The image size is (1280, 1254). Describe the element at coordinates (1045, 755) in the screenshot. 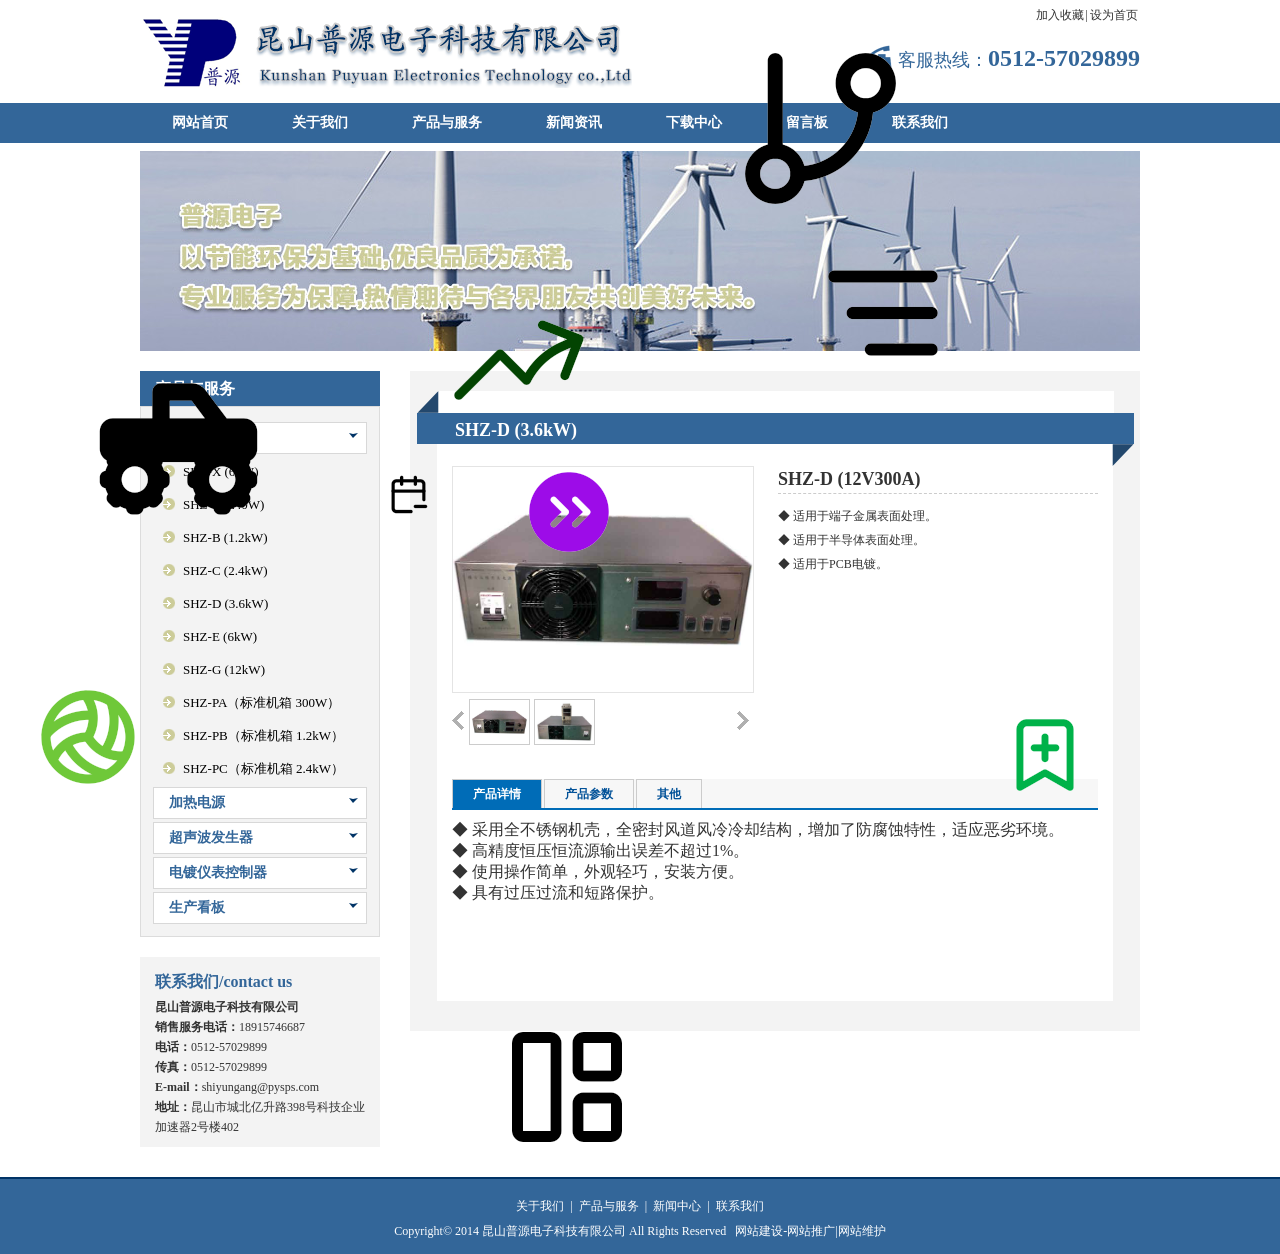

I see `add a new bookmark` at that location.